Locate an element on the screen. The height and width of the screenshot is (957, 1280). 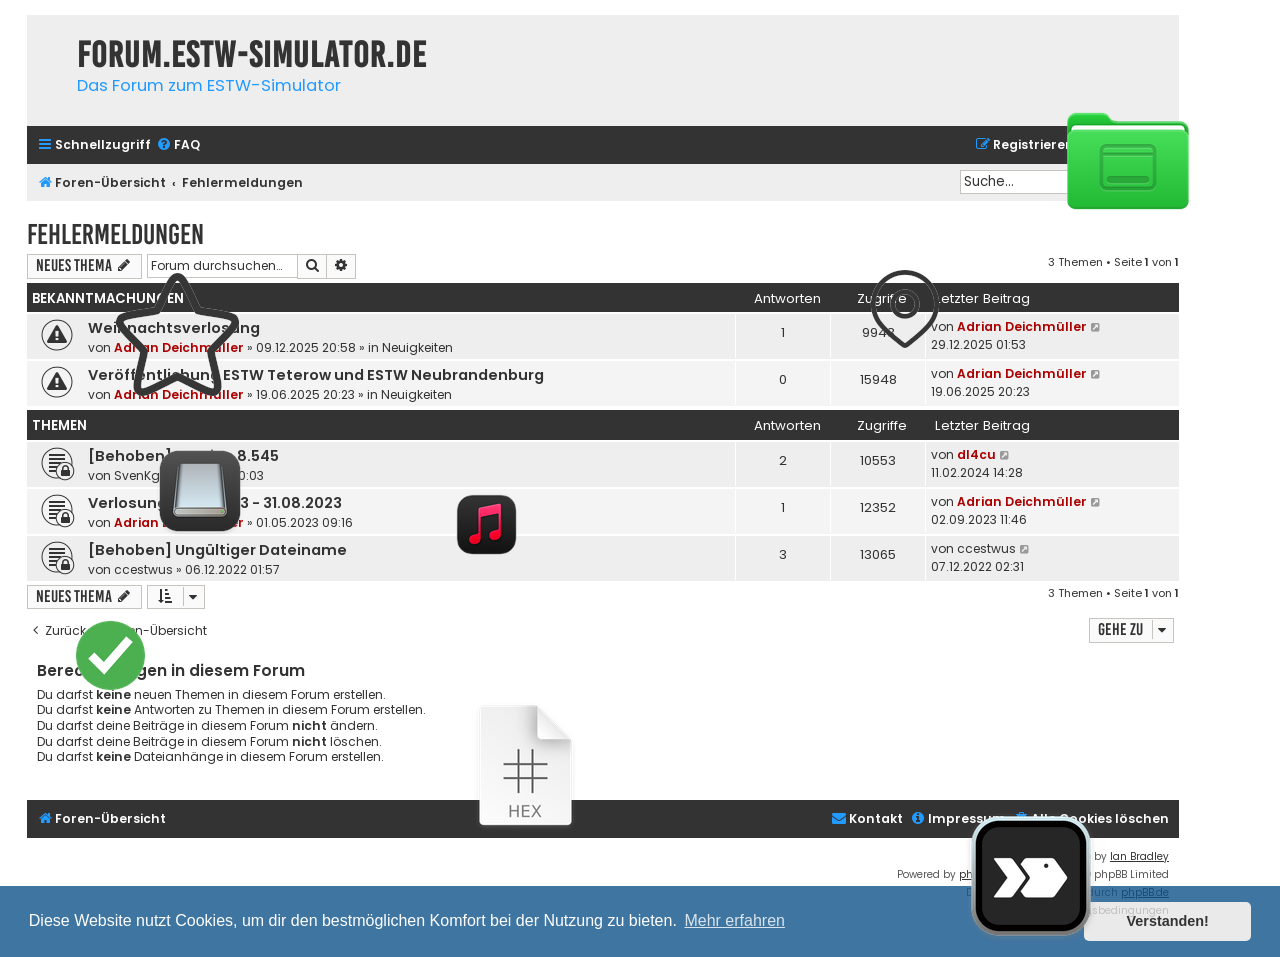
open the Apple Music app is located at coordinates (486, 524).